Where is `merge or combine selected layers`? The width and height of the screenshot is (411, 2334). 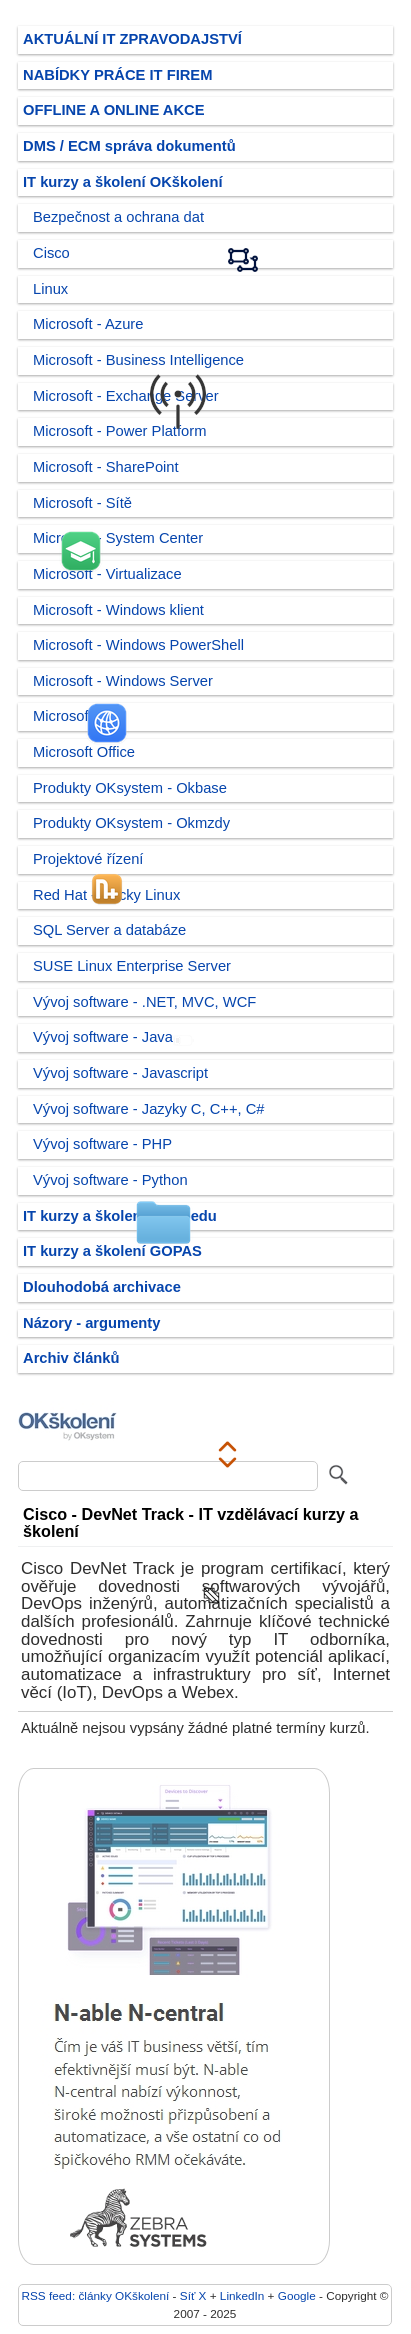
merge or combine selected layers is located at coordinates (211, 1595).